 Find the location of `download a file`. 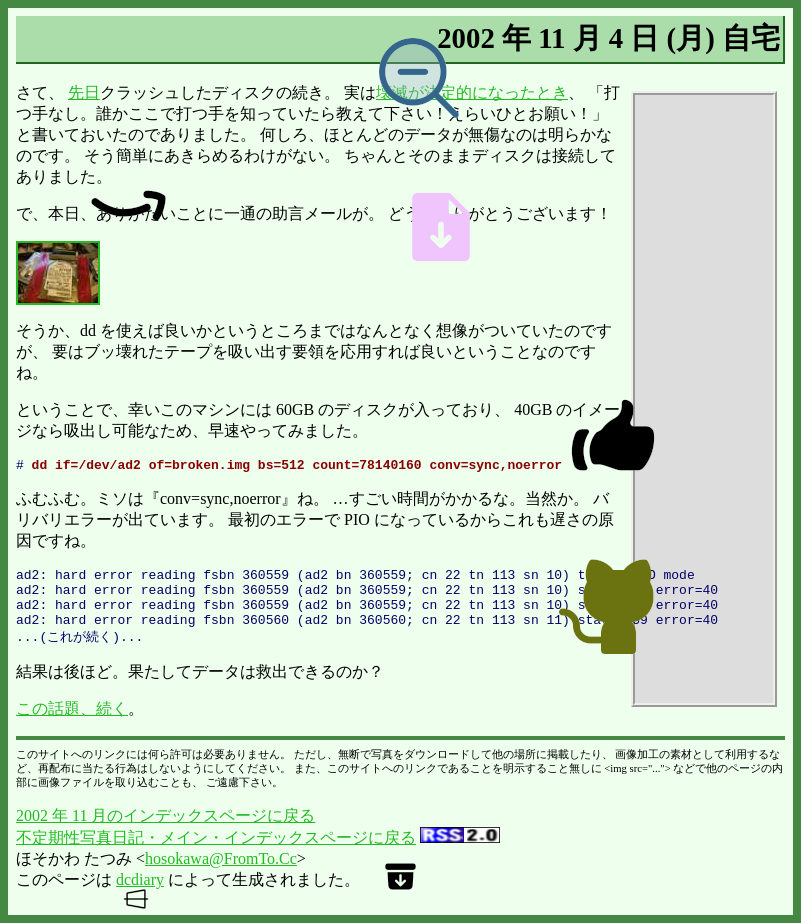

download a file is located at coordinates (441, 227).